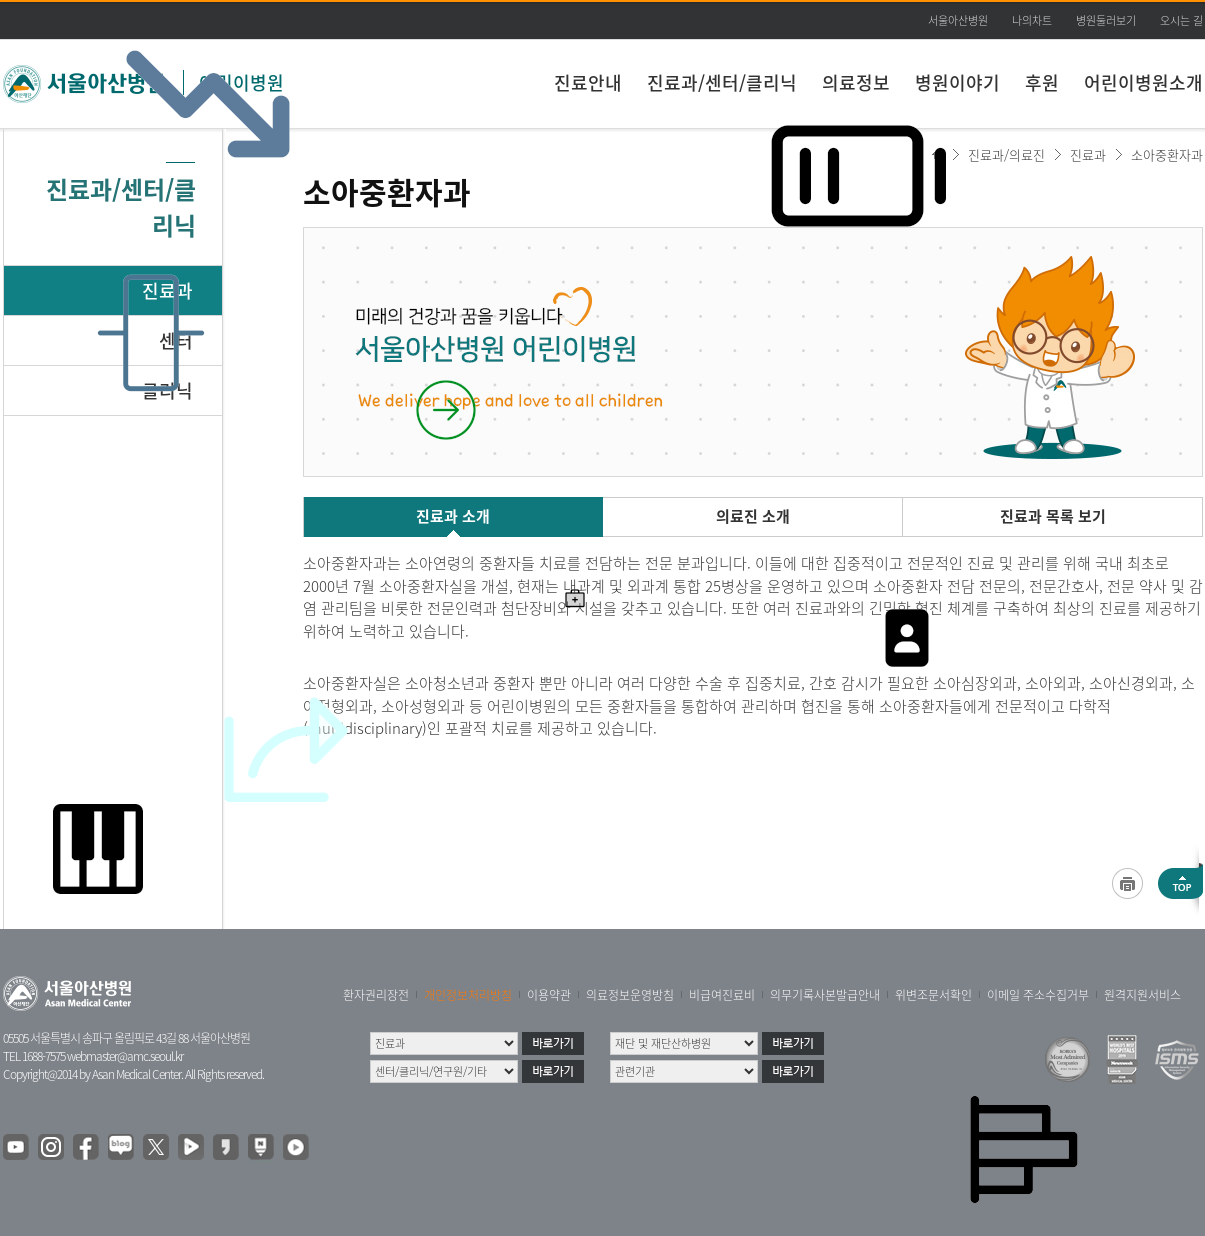 The image size is (1205, 1236). What do you see at coordinates (856, 176) in the screenshot?
I see `indicates medium battery level` at bounding box center [856, 176].